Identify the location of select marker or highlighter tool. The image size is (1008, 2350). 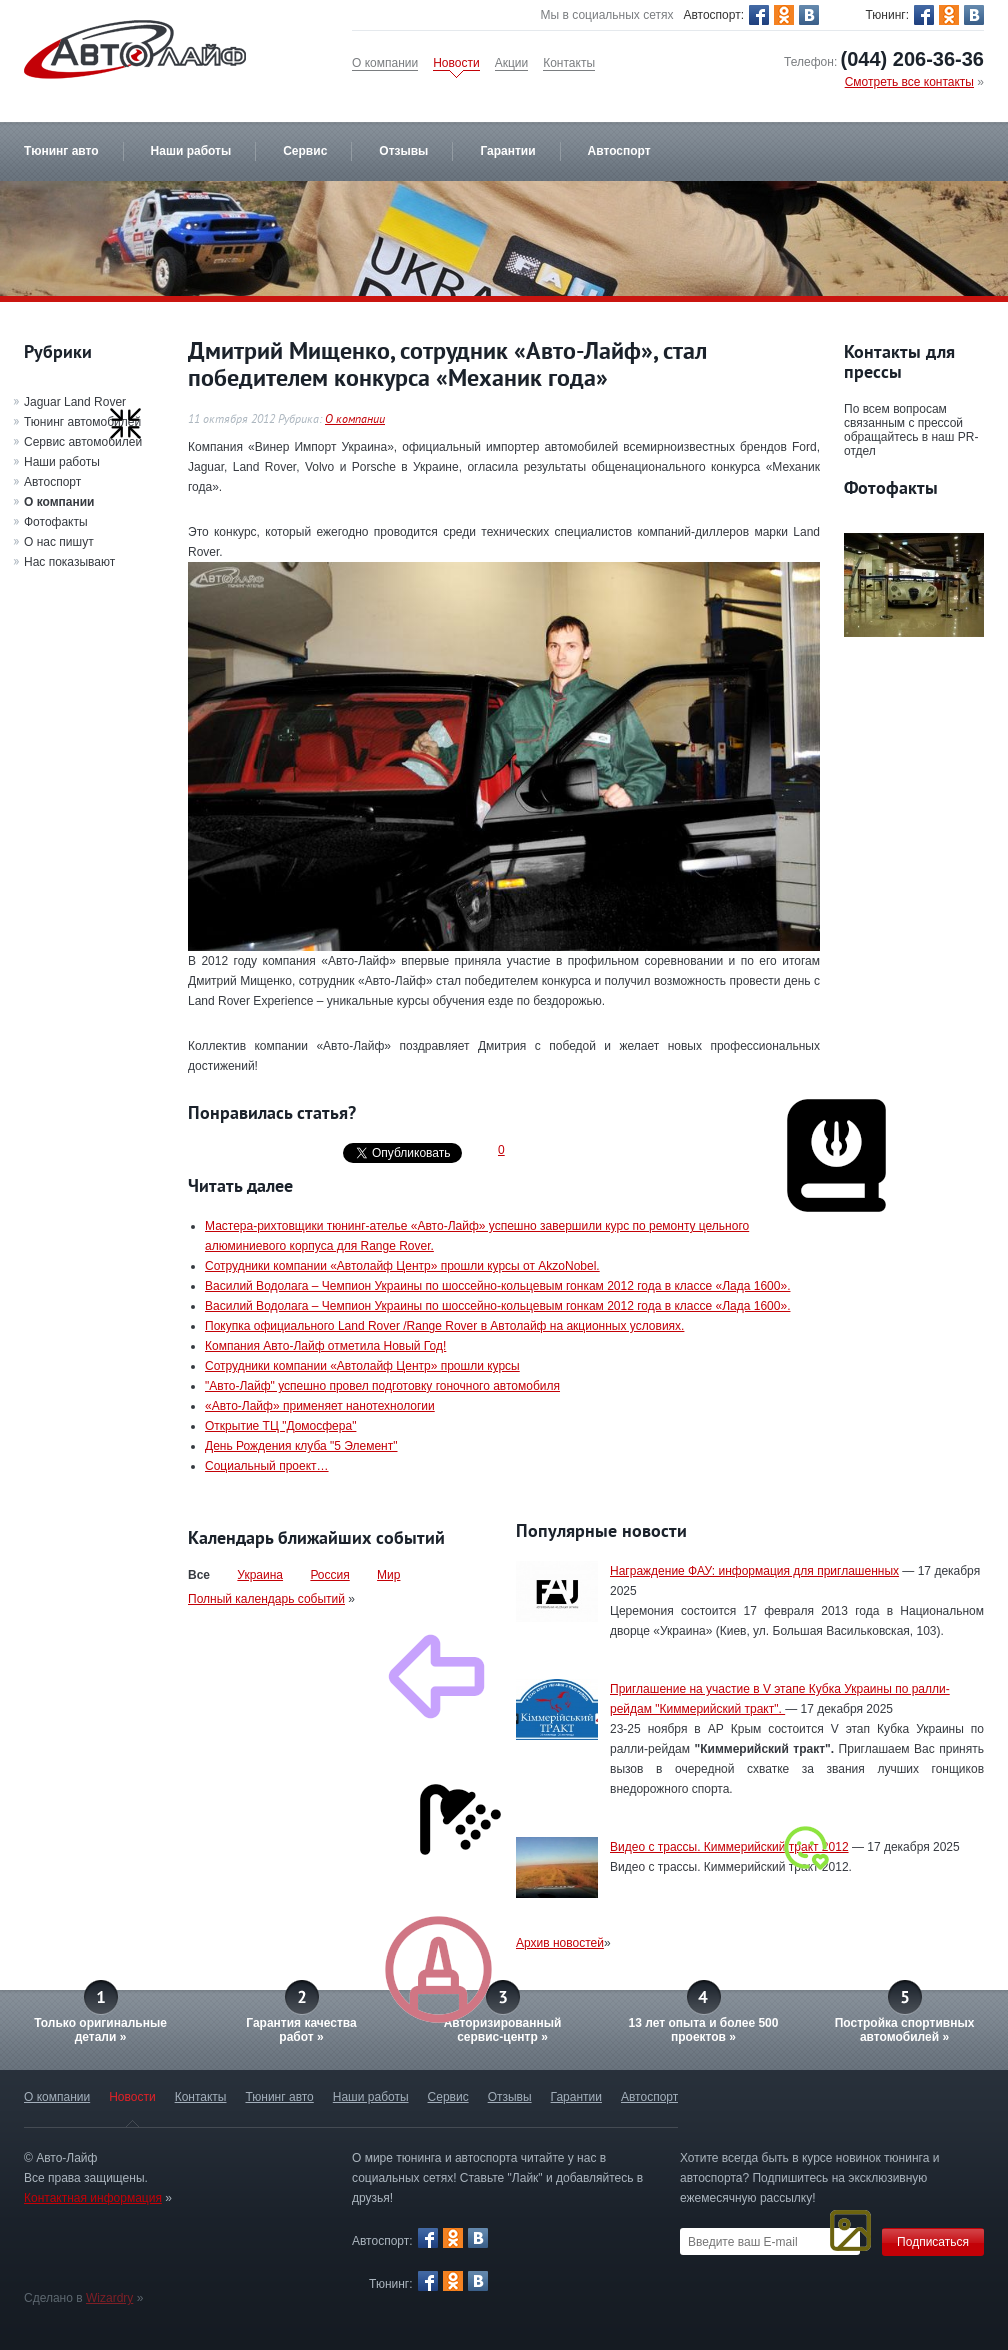
(438, 1969).